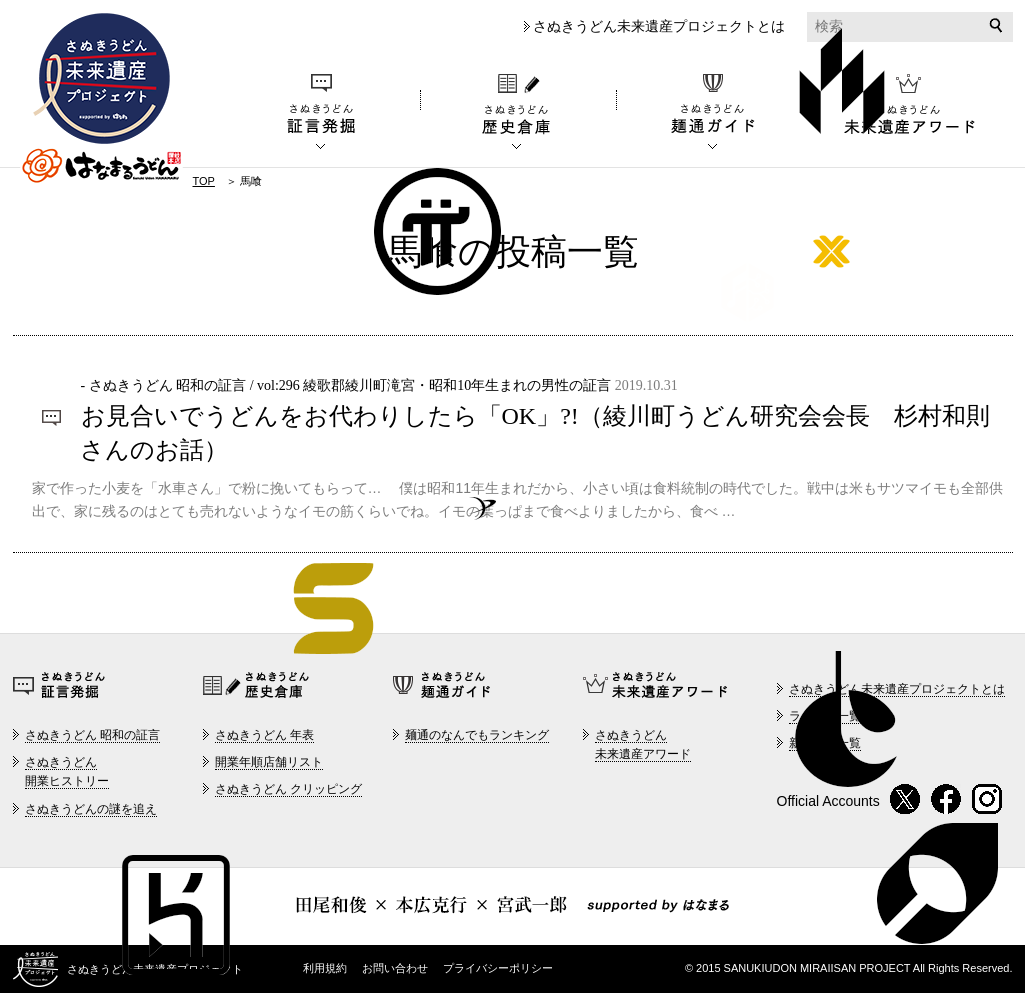 This screenshot has width=1025, height=993. I want to click on lit web components library logo, so click(842, 81).